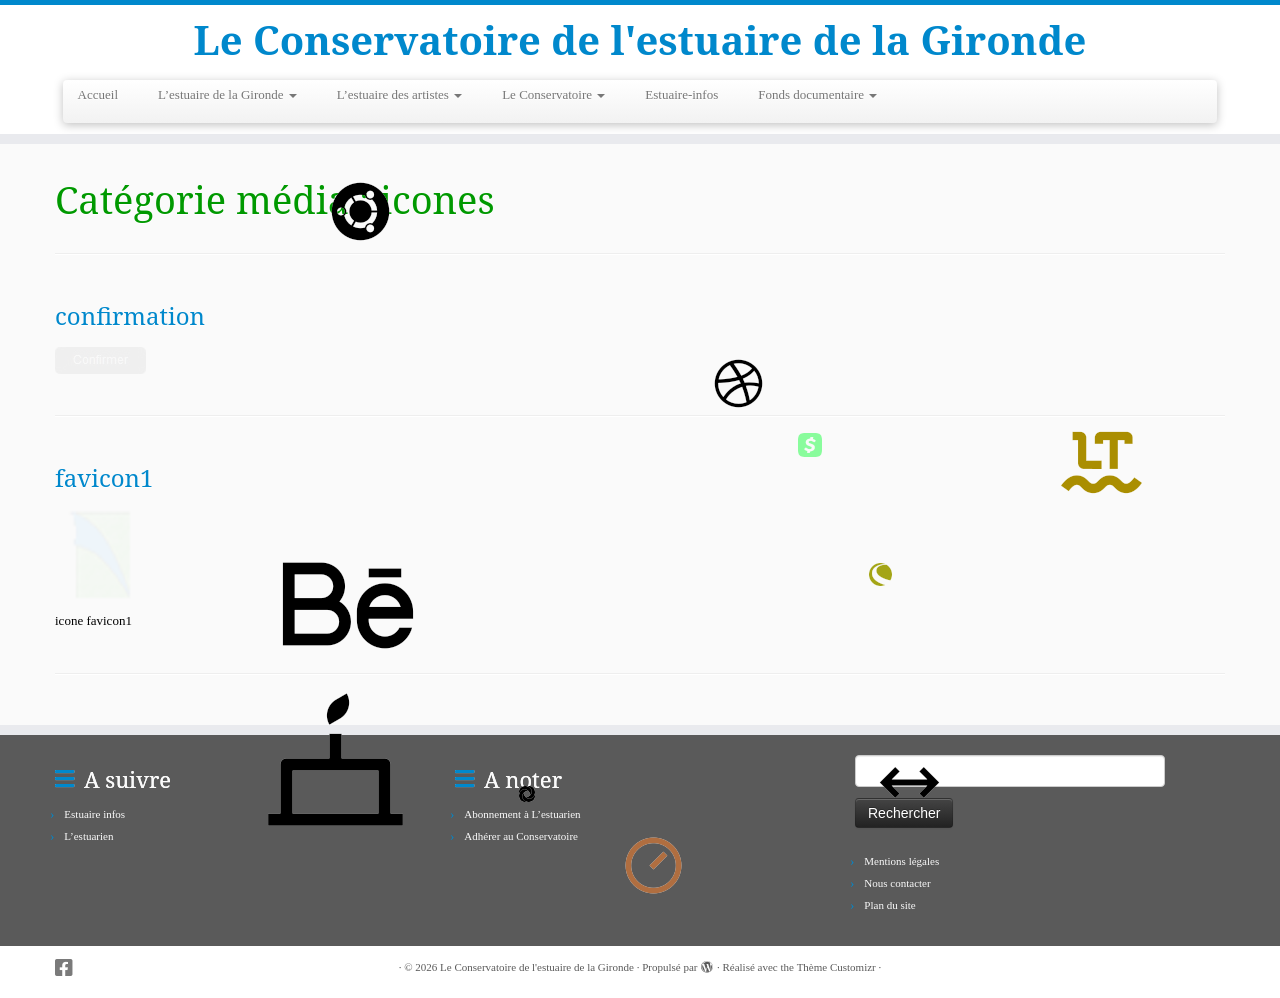 This screenshot has height=998, width=1280. I want to click on visit Dribbble profile or portfolio, so click(738, 383).